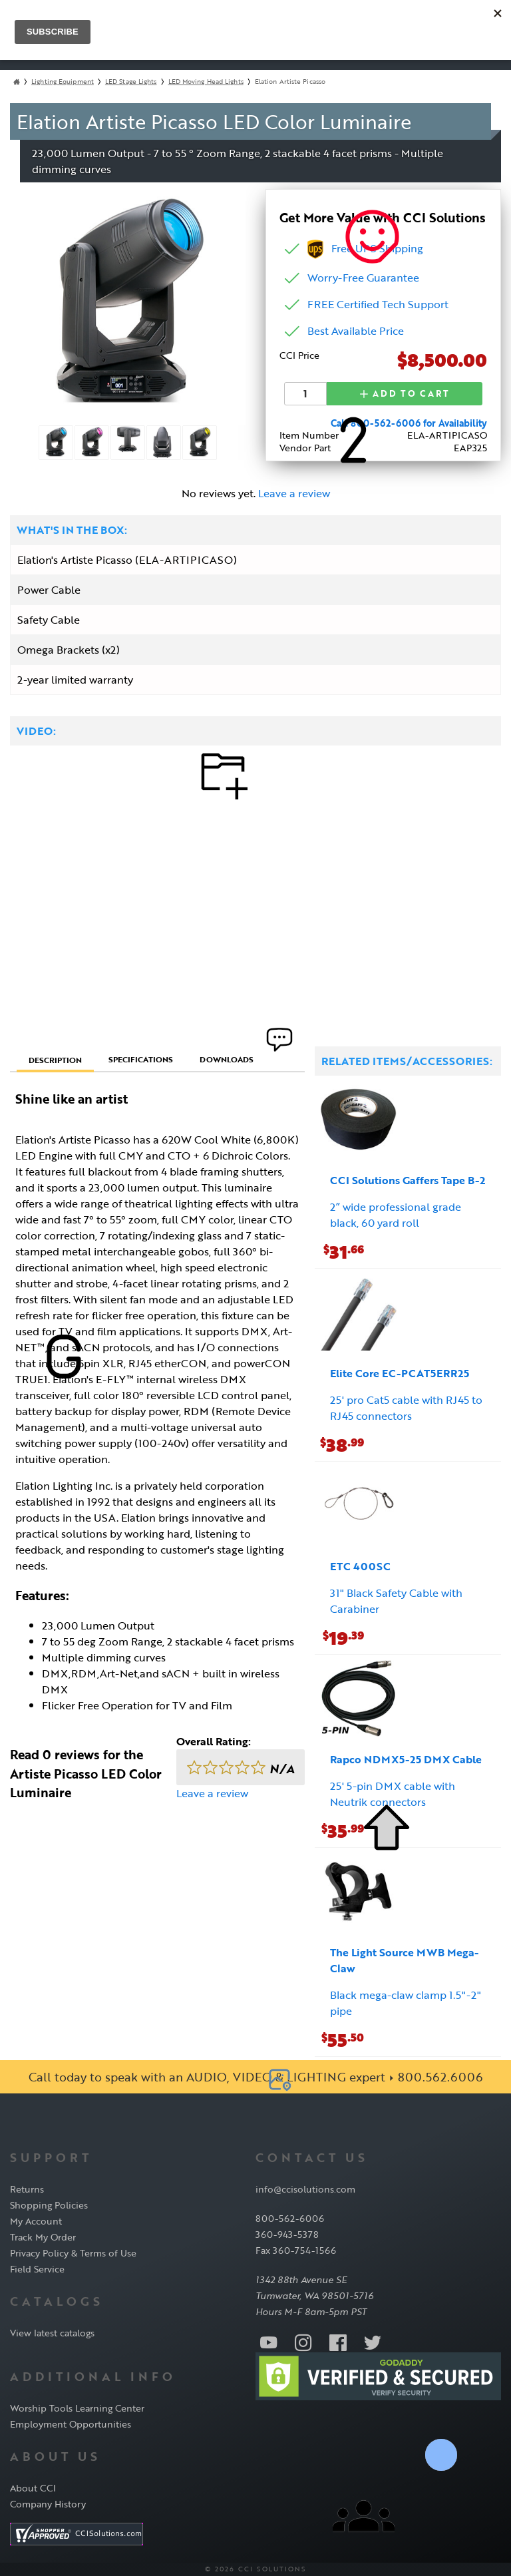 The height and width of the screenshot is (2576, 511). Describe the element at coordinates (387, 1829) in the screenshot. I see `upload a file or content` at that location.